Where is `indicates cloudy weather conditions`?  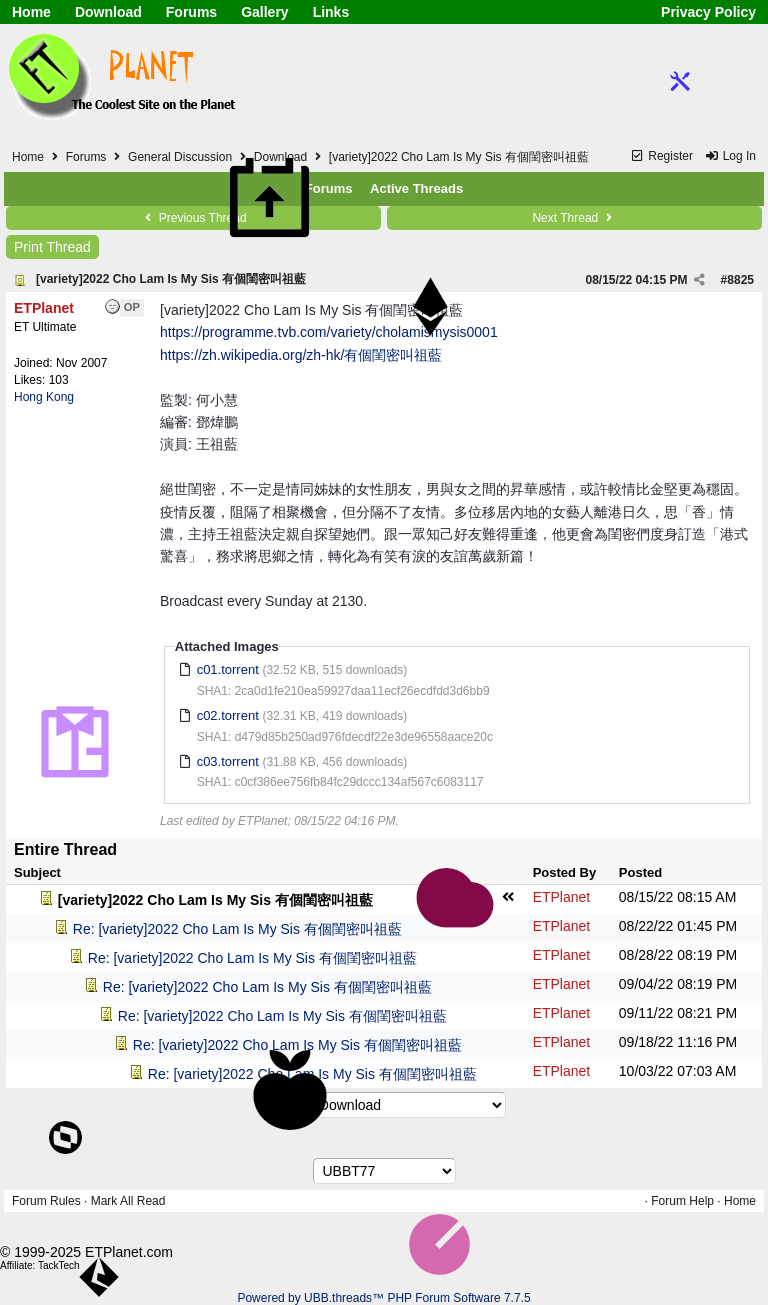
indicates cloudy weather conditions is located at coordinates (455, 896).